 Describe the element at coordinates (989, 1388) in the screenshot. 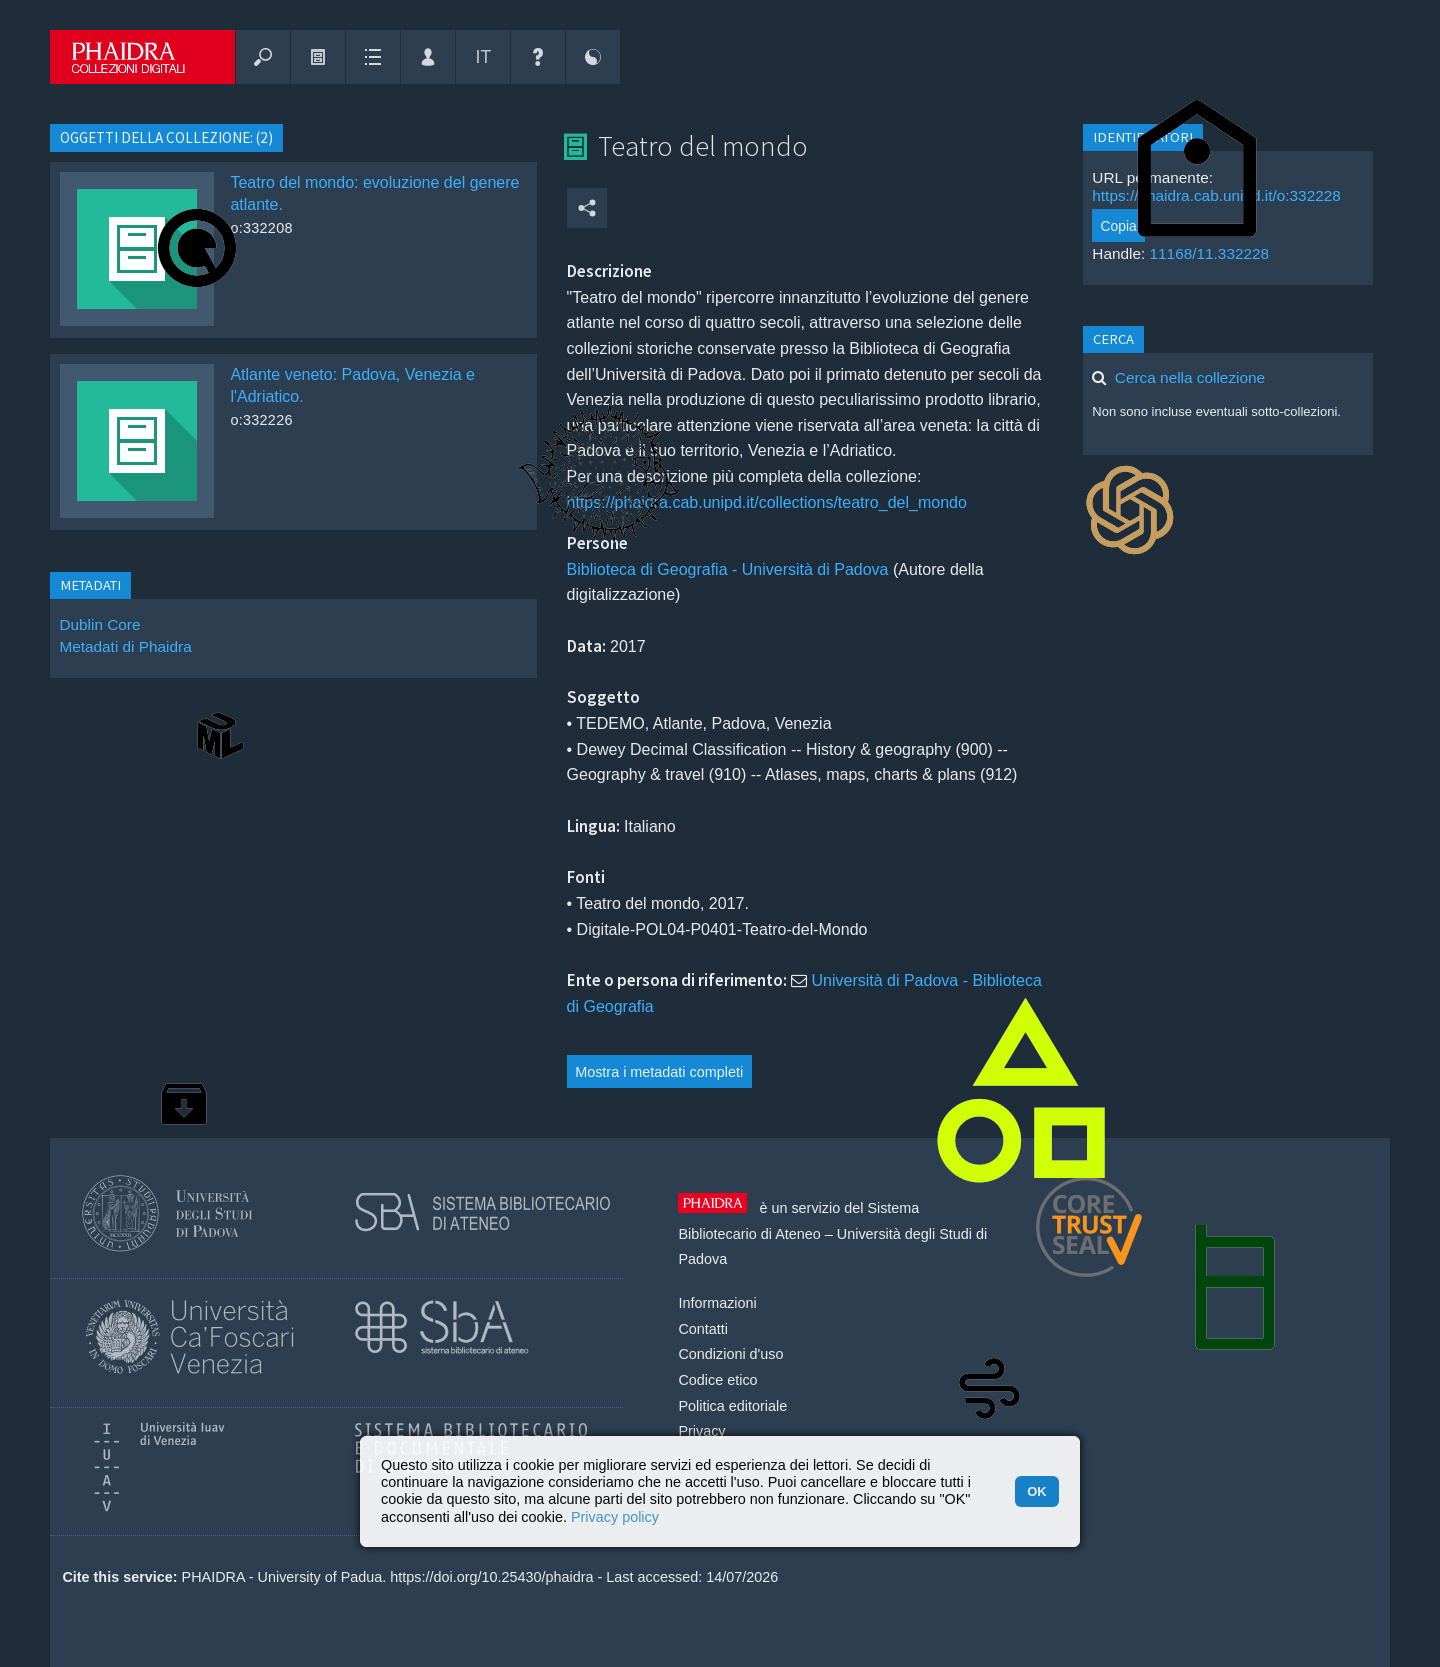

I see `indicates windy weather conditions` at that location.